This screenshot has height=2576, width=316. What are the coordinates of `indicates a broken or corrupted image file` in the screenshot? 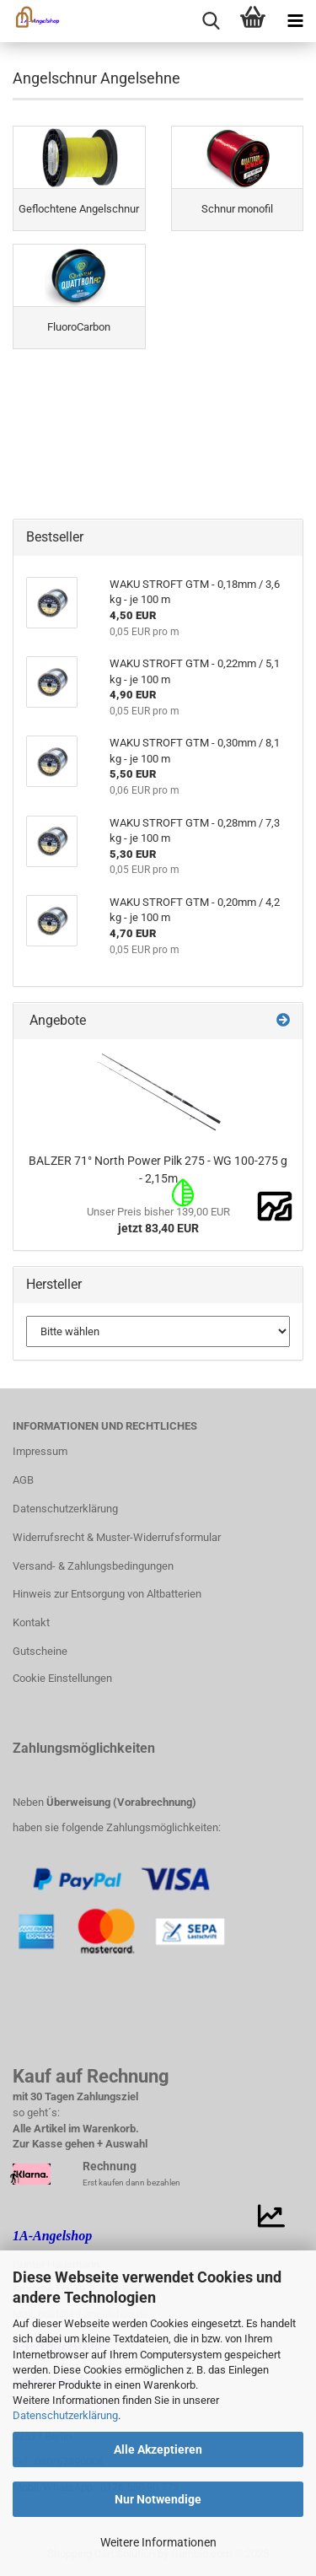 It's located at (275, 1206).